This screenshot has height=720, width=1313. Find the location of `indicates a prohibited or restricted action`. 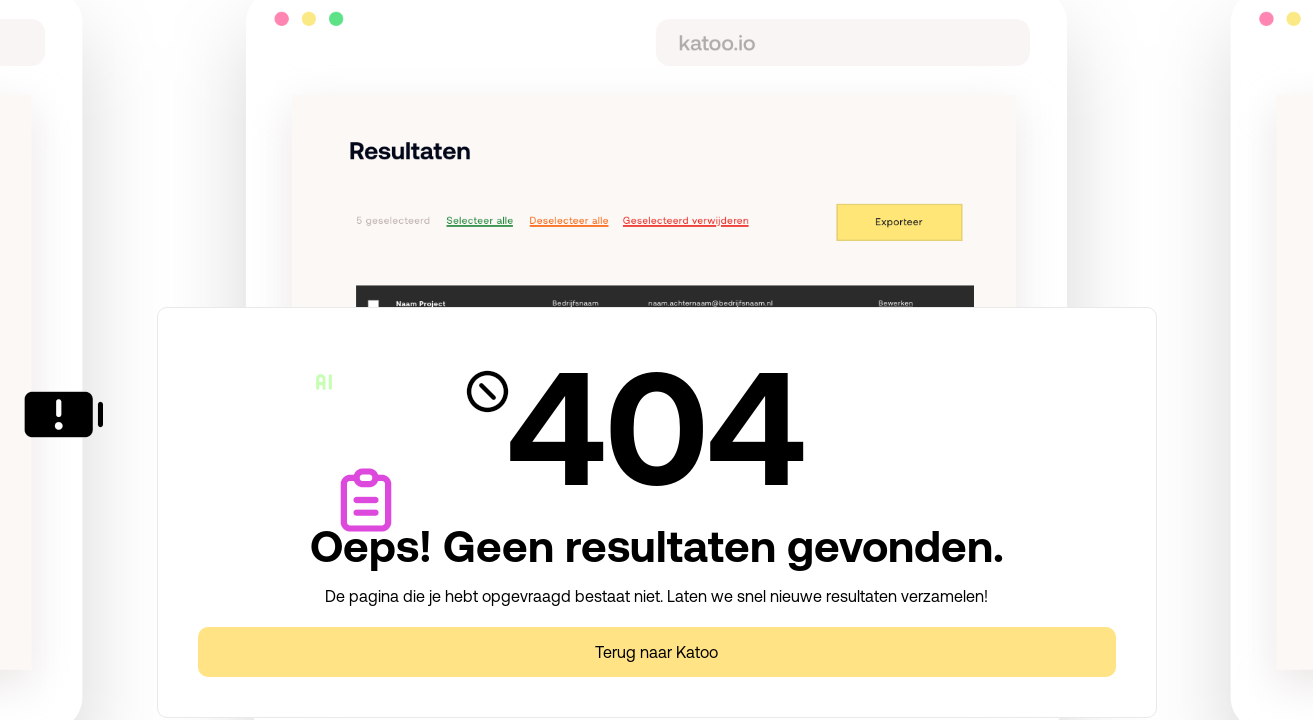

indicates a prohibited or restricted action is located at coordinates (487, 391).